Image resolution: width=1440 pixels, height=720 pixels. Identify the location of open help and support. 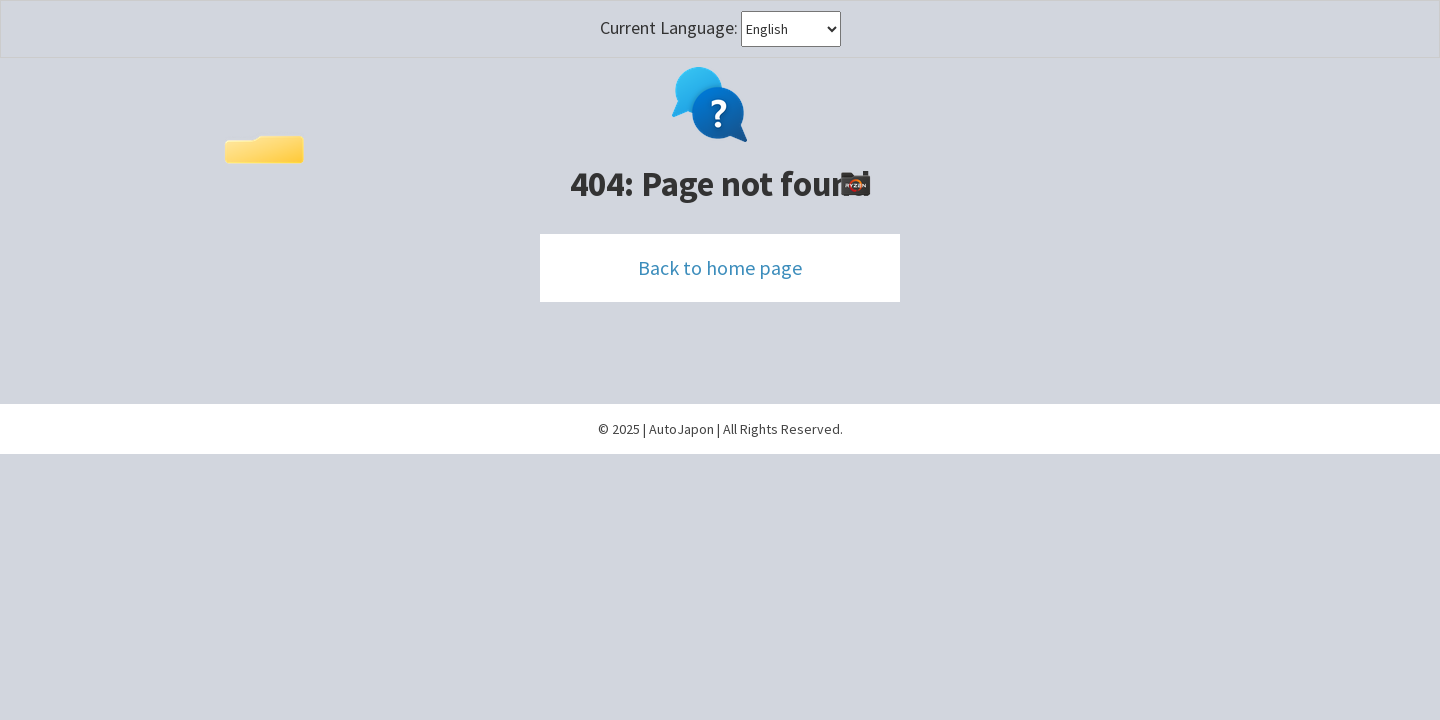
(709, 104).